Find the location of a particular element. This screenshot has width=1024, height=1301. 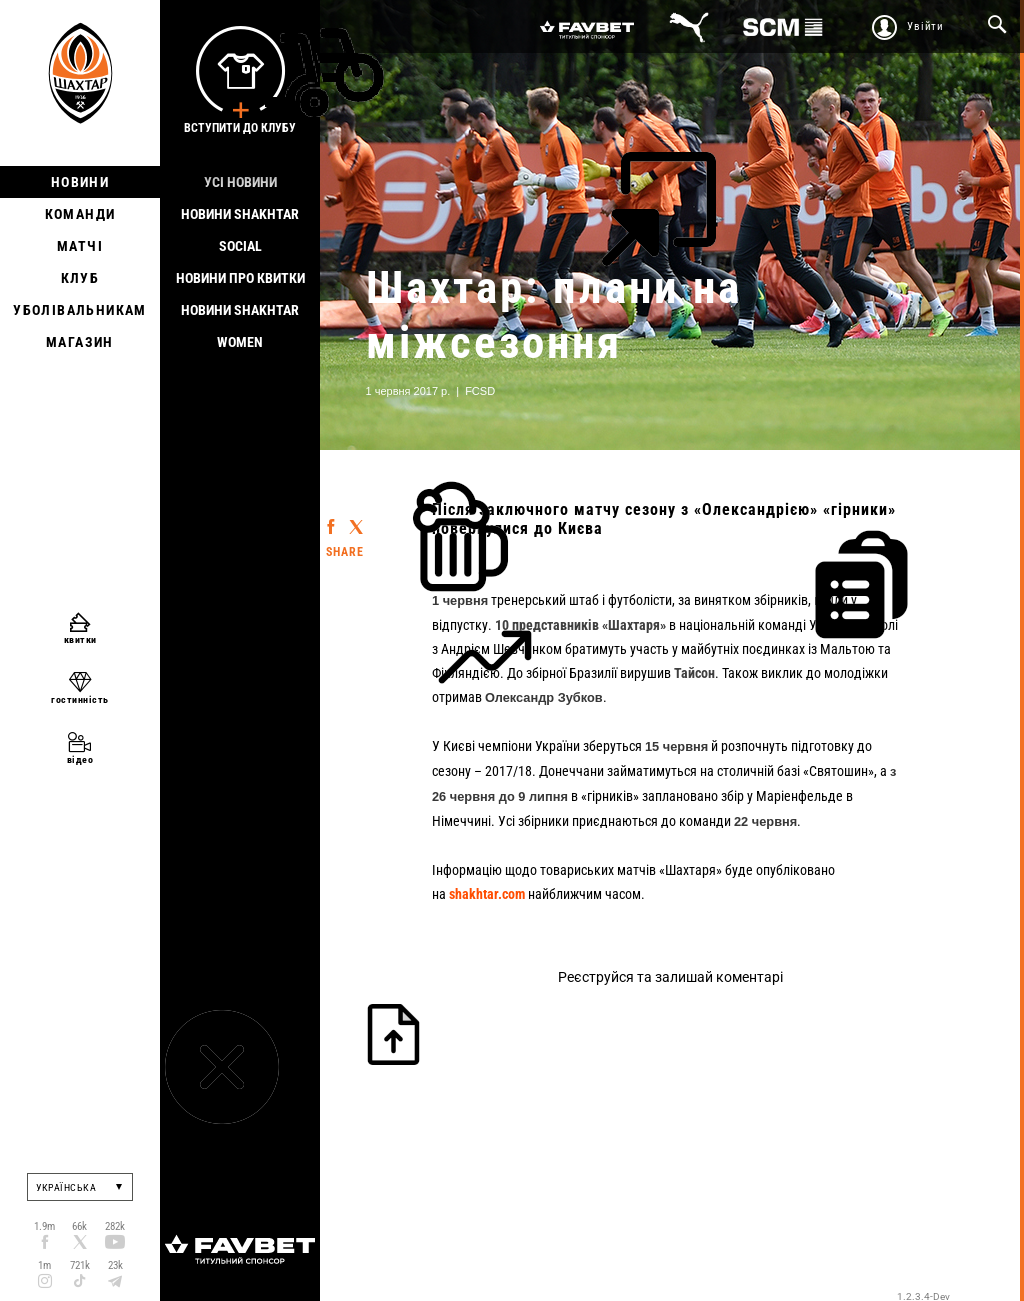

view trending or popular content is located at coordinates (485, 657).